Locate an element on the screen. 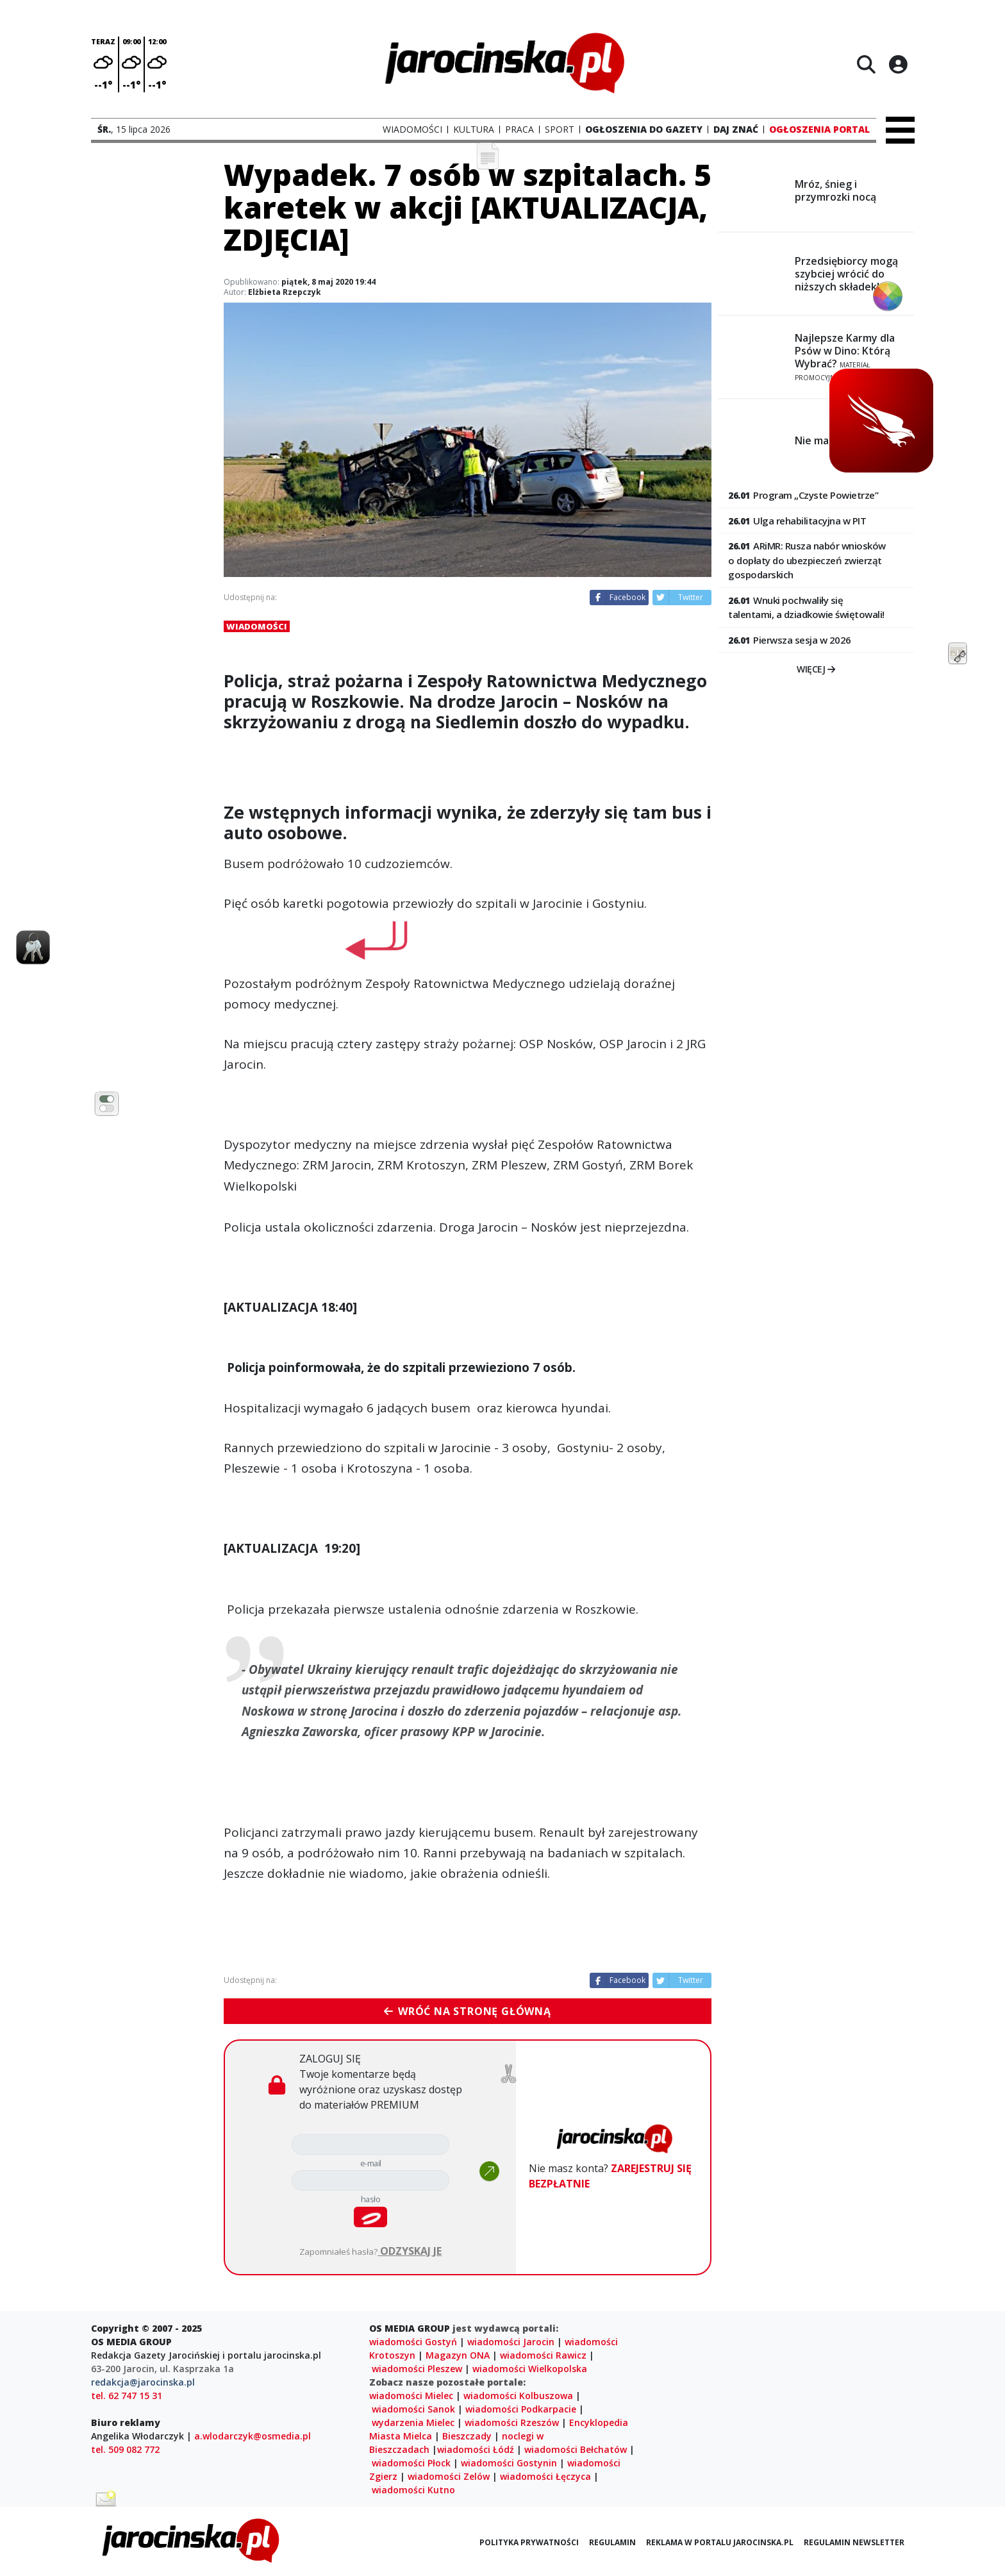 Image resolution: width=1005 pixels, height=2576 pixels. cut selected content to clipboard is located at coordinates (508, 2073).